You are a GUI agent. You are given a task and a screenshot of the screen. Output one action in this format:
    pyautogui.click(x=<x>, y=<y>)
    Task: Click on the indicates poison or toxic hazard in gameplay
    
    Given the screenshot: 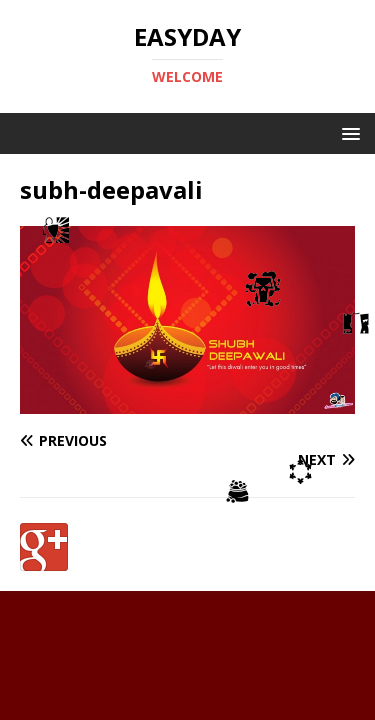 What is the action you would take?
    pyautogui.click(x=263, y=289)
    